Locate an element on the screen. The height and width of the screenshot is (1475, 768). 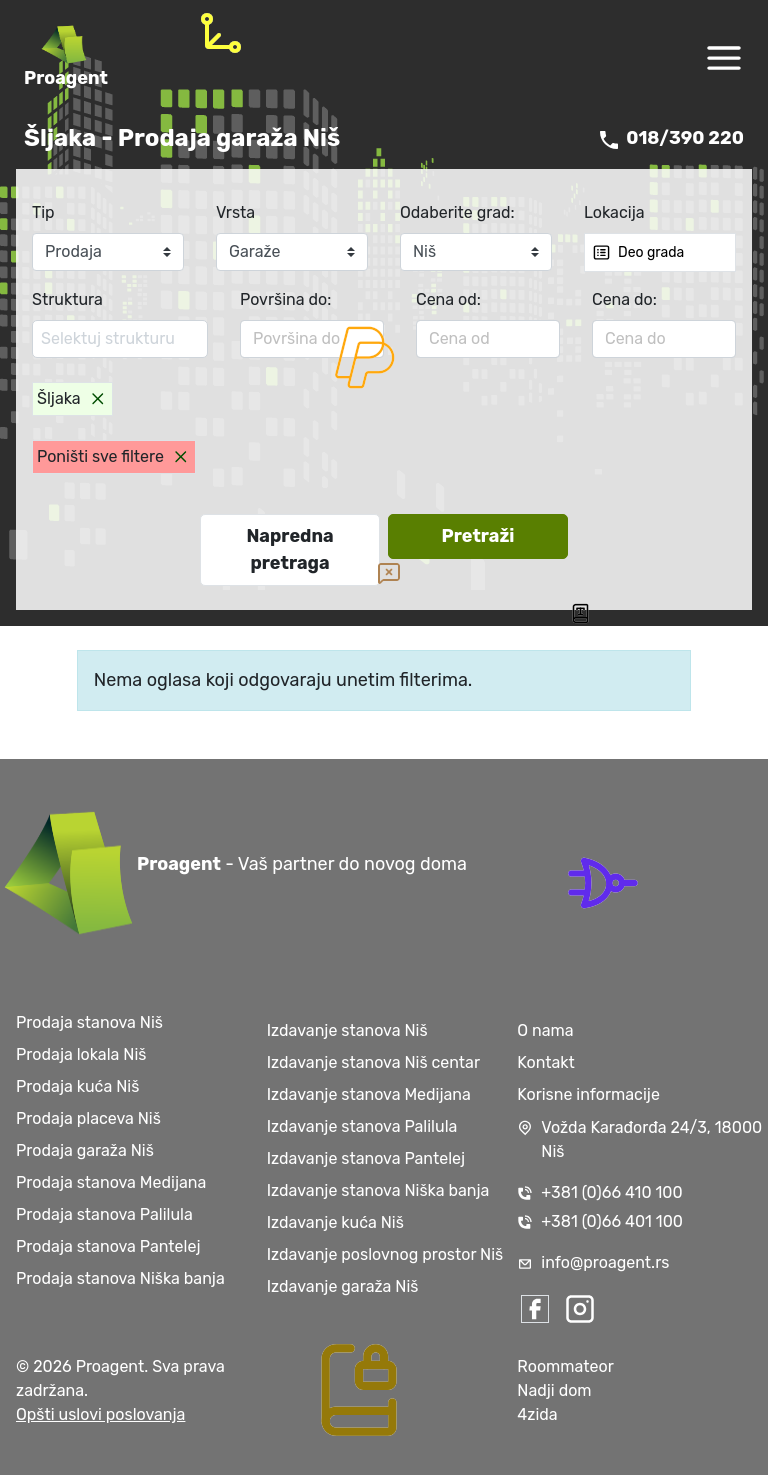
adjust 3d scale or dimensions is located at coordinates (221, 33).